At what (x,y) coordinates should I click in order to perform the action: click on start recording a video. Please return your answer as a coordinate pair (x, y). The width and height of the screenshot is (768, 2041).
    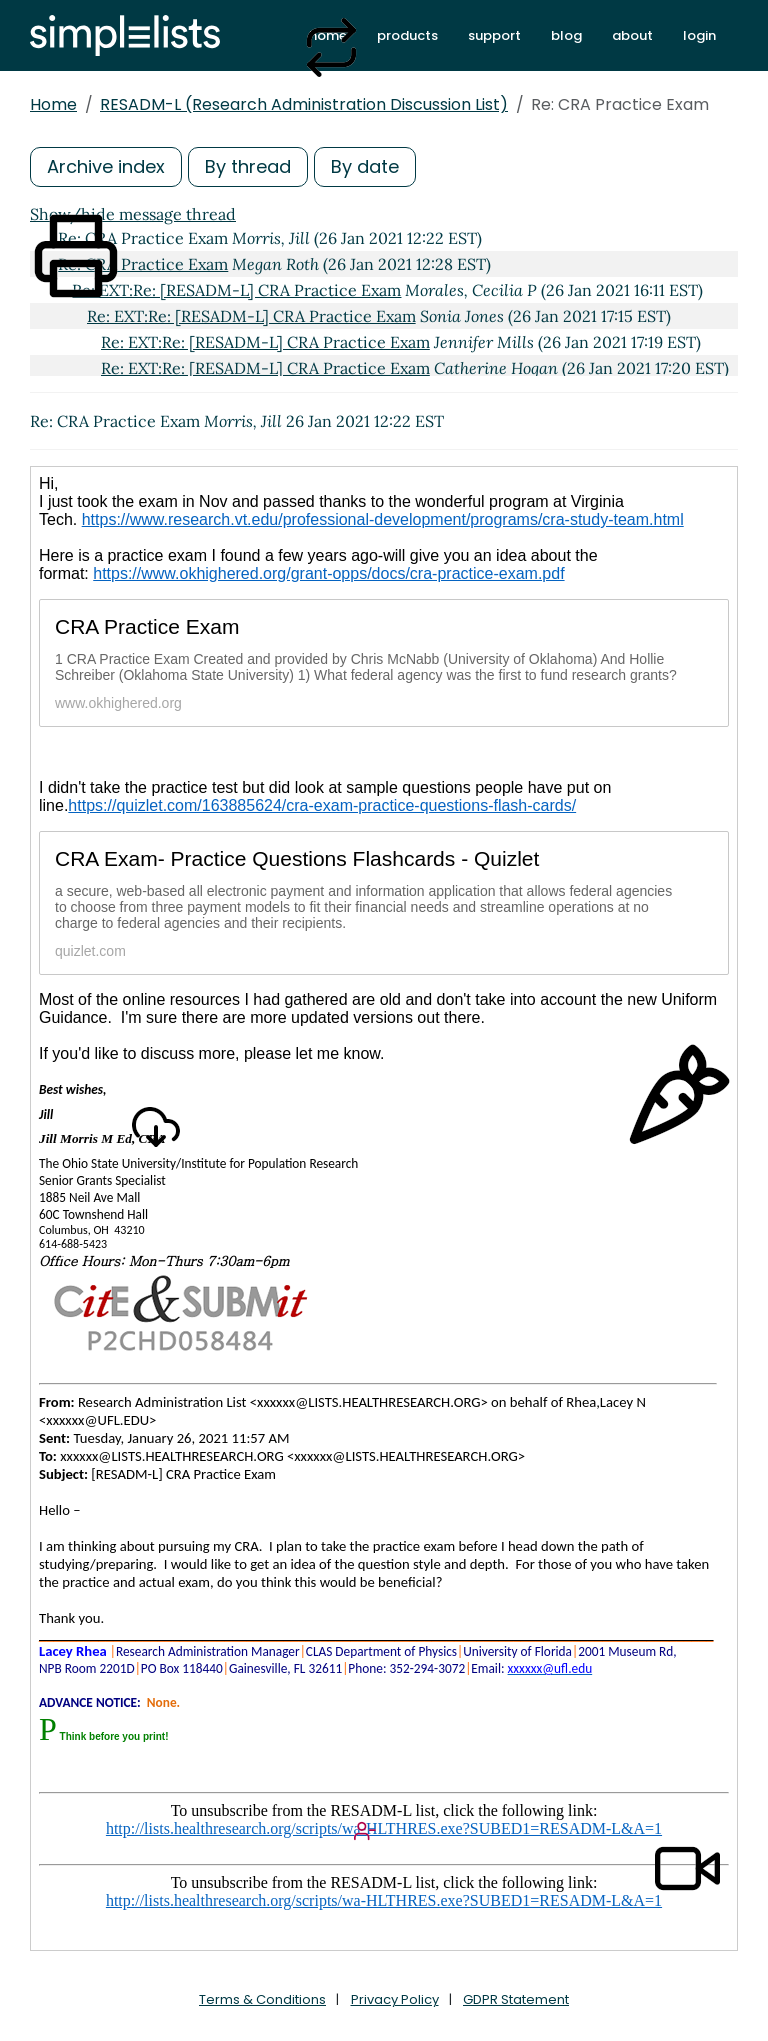
    Looking at the image, I should click on (687, 1868).